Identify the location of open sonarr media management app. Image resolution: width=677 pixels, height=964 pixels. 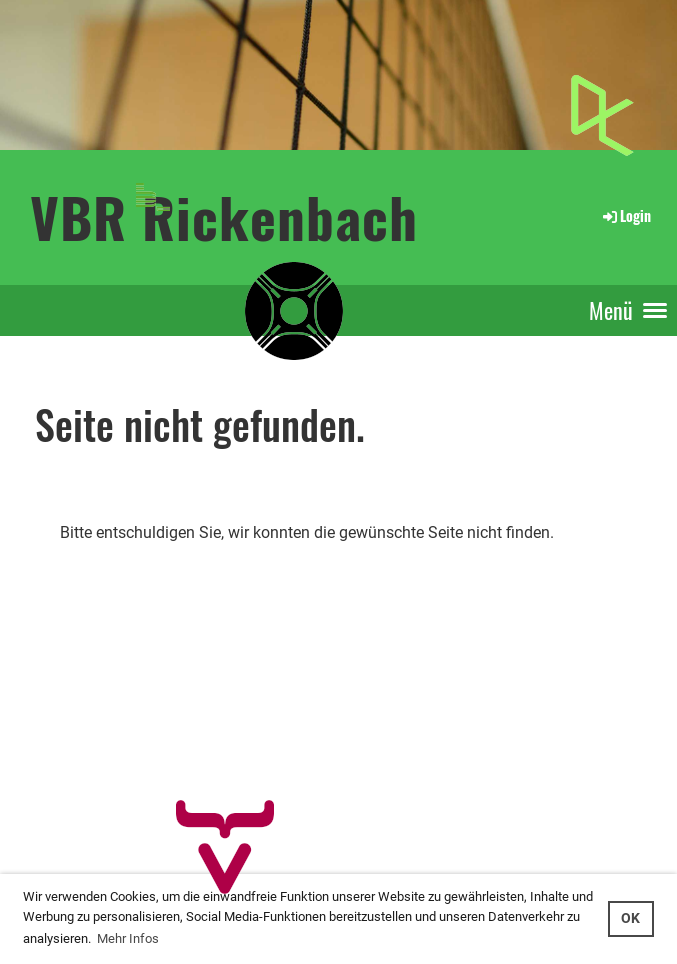
(294, 311).